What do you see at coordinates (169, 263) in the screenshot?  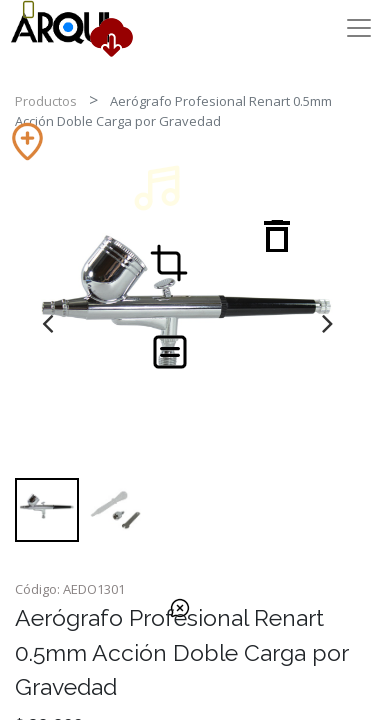 I see `crop an image or photo` at bounding box center [169, 263].